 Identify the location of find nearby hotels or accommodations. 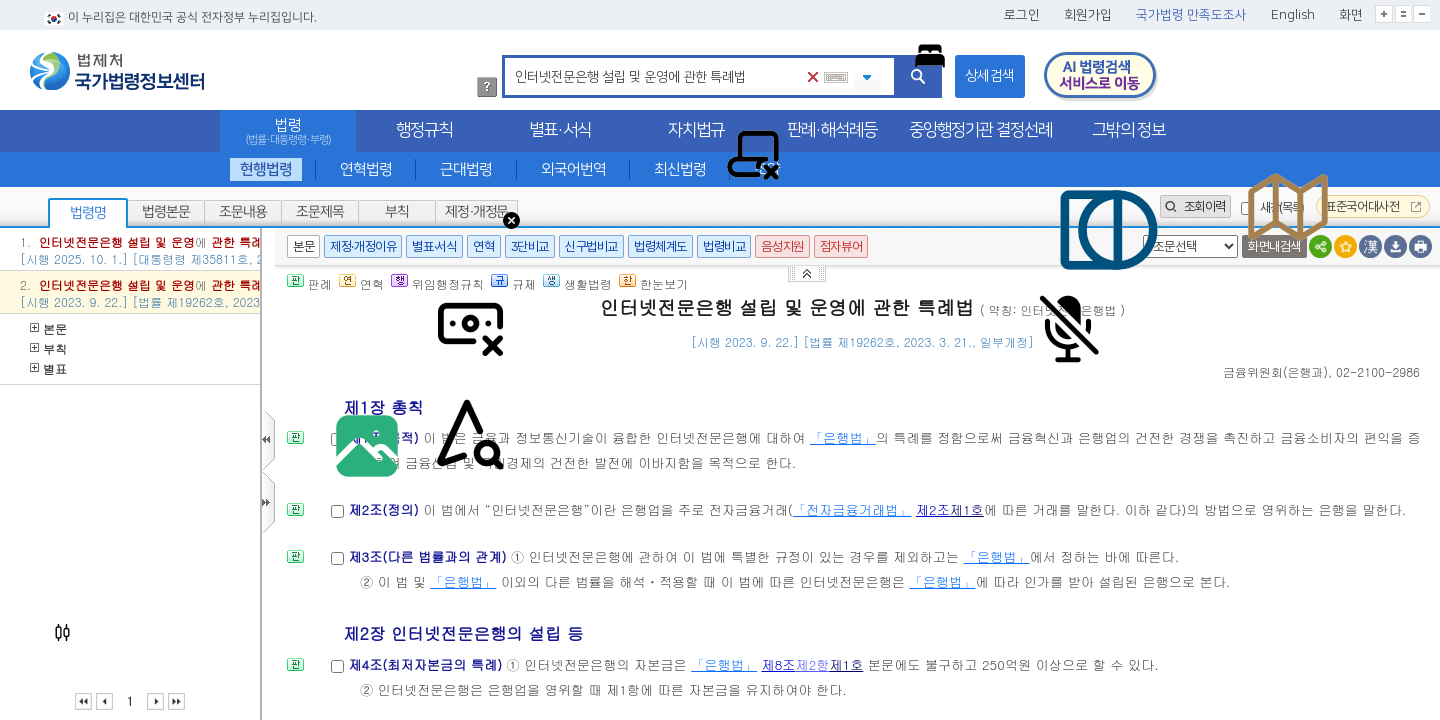
(930, 56).